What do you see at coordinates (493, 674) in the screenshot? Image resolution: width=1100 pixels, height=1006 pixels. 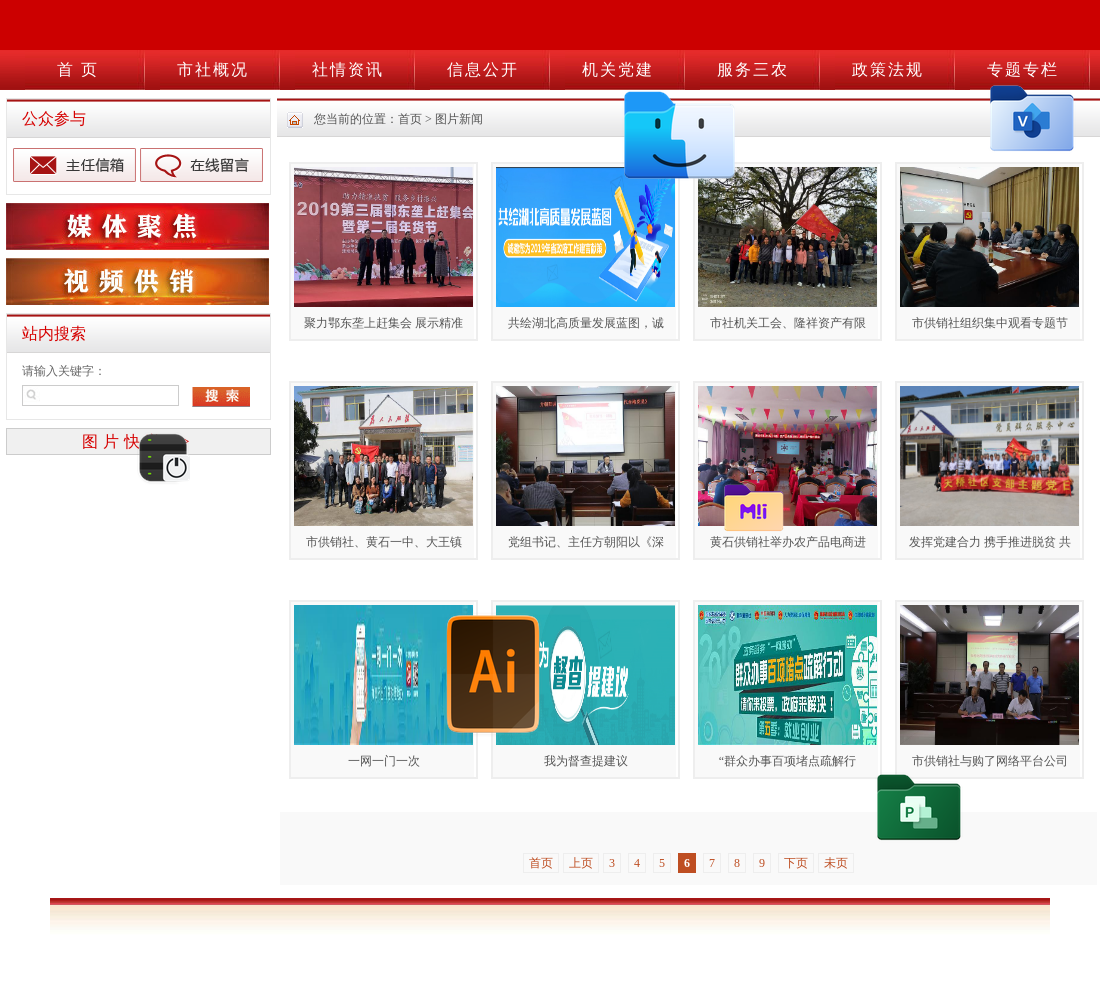 I see `open an Adobe Illustrator file` at bounding box center [493, 674].